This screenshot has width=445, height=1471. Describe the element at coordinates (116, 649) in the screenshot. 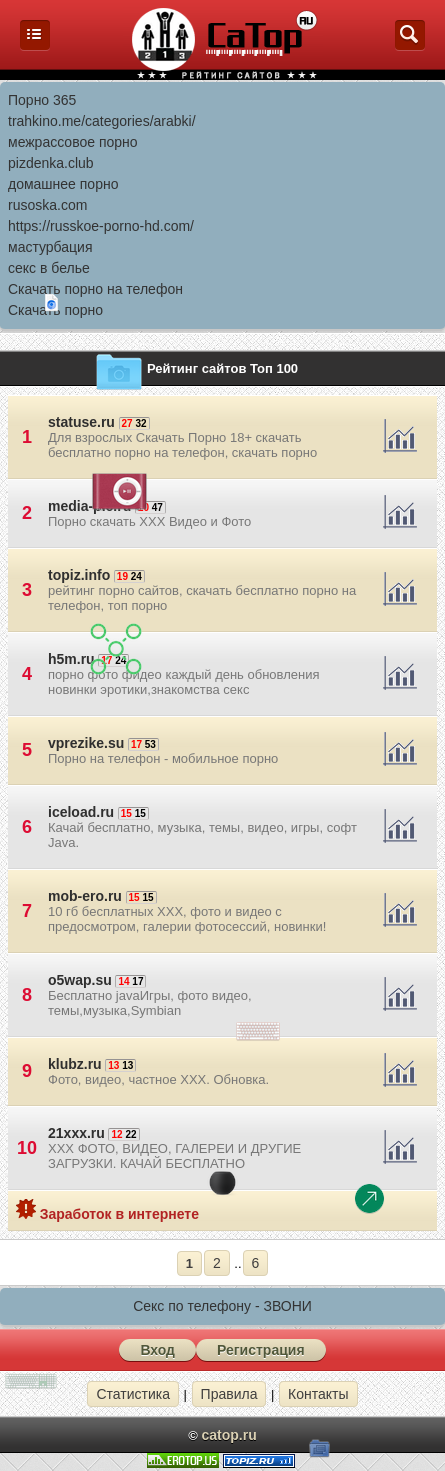

I see `access media library replication tools` at that location.